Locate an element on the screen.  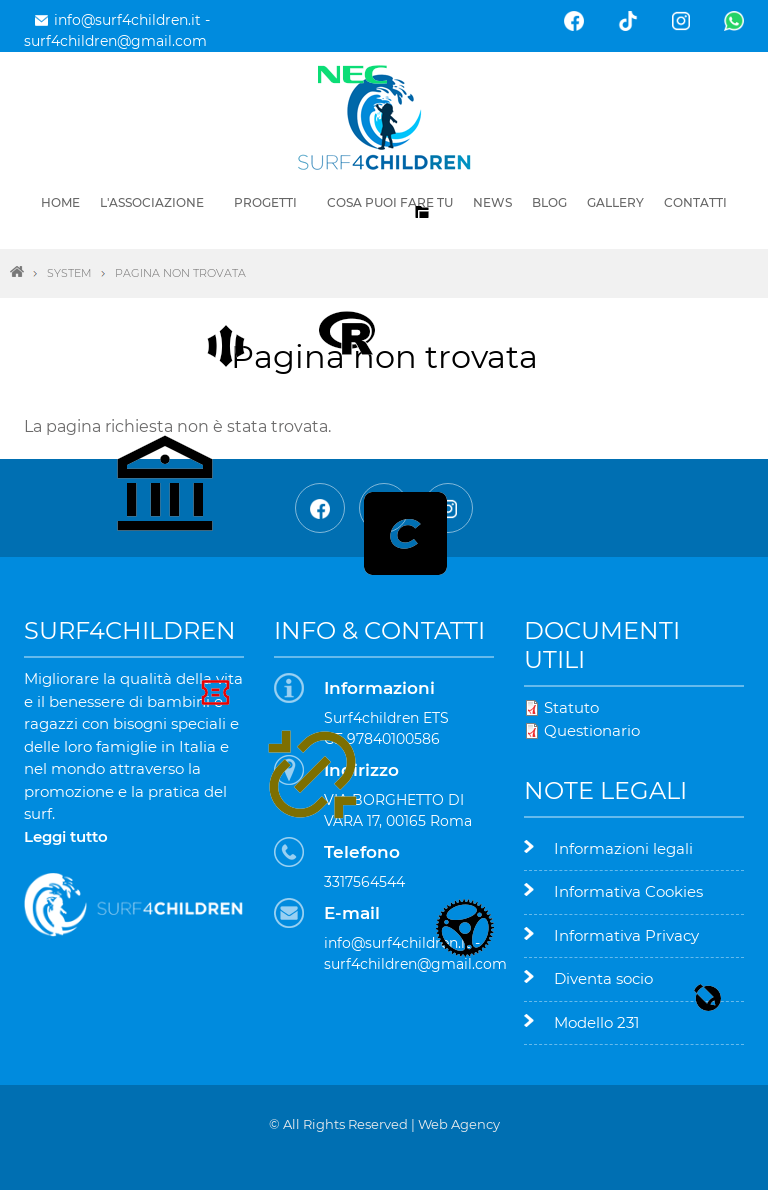
R programming language logo is located at coordinates (347, 333).